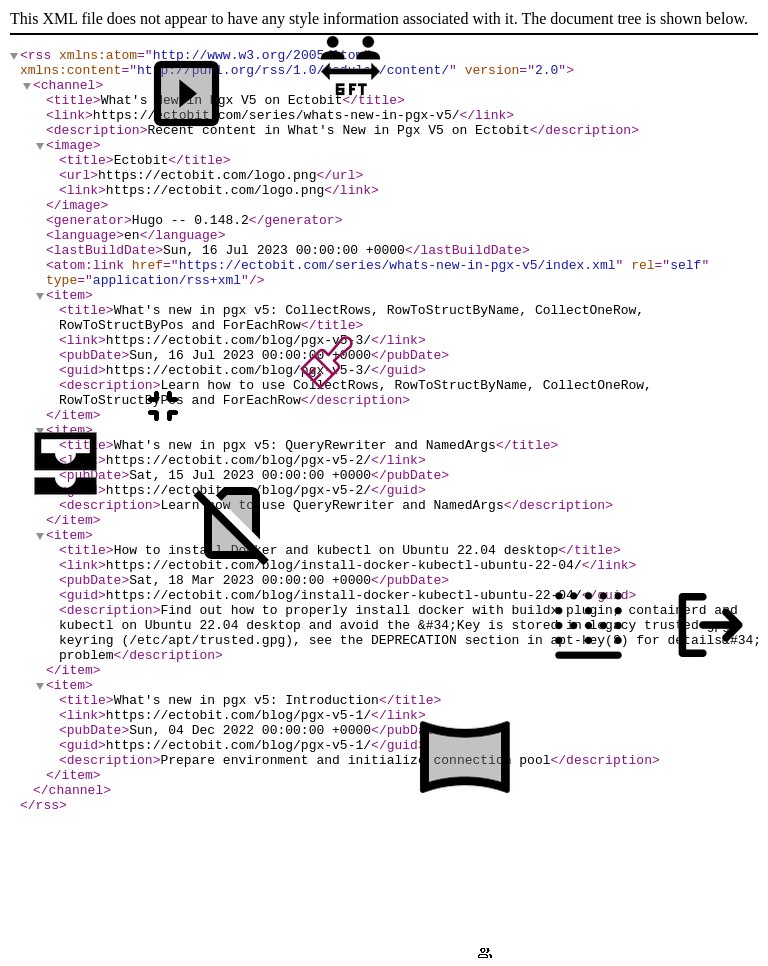  Describe the element at coordinates (708, 625) in the screenshot. I see `sign out of your account` at that location.